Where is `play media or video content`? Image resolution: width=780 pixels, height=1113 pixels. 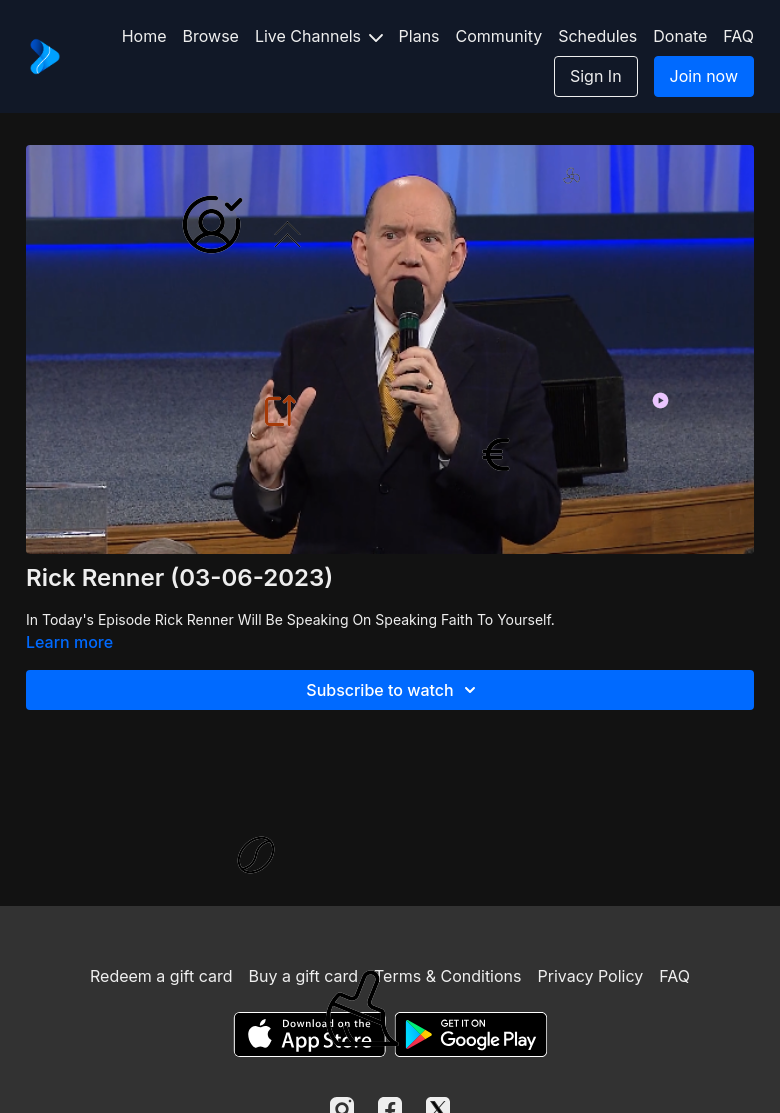 play media or video content is located at coordinates (660, 400).